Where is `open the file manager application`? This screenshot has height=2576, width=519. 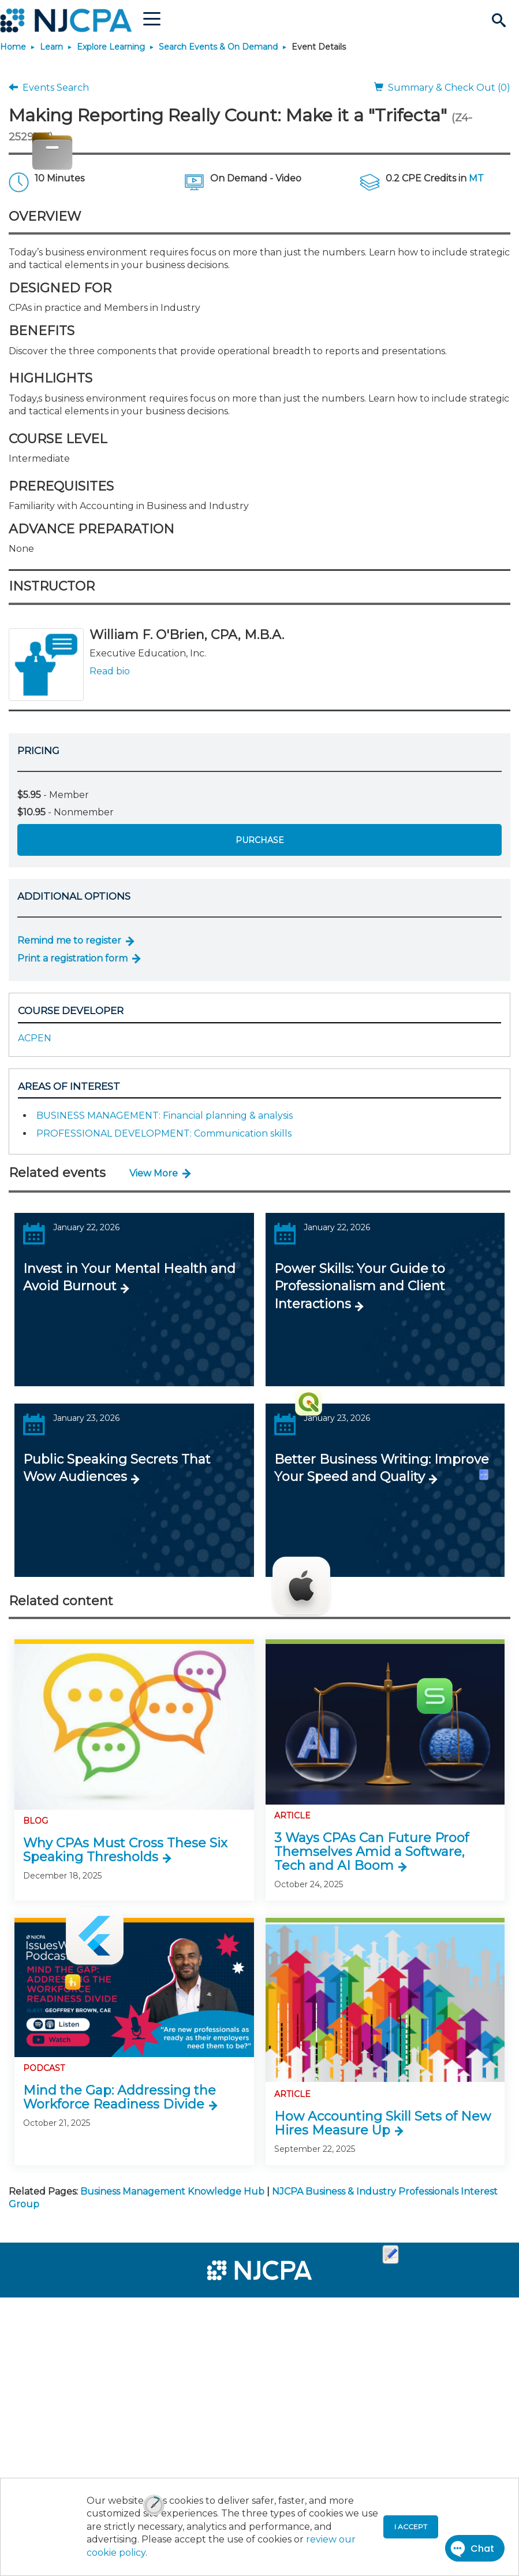 open the file manager application is located at coordinates (52, 151).